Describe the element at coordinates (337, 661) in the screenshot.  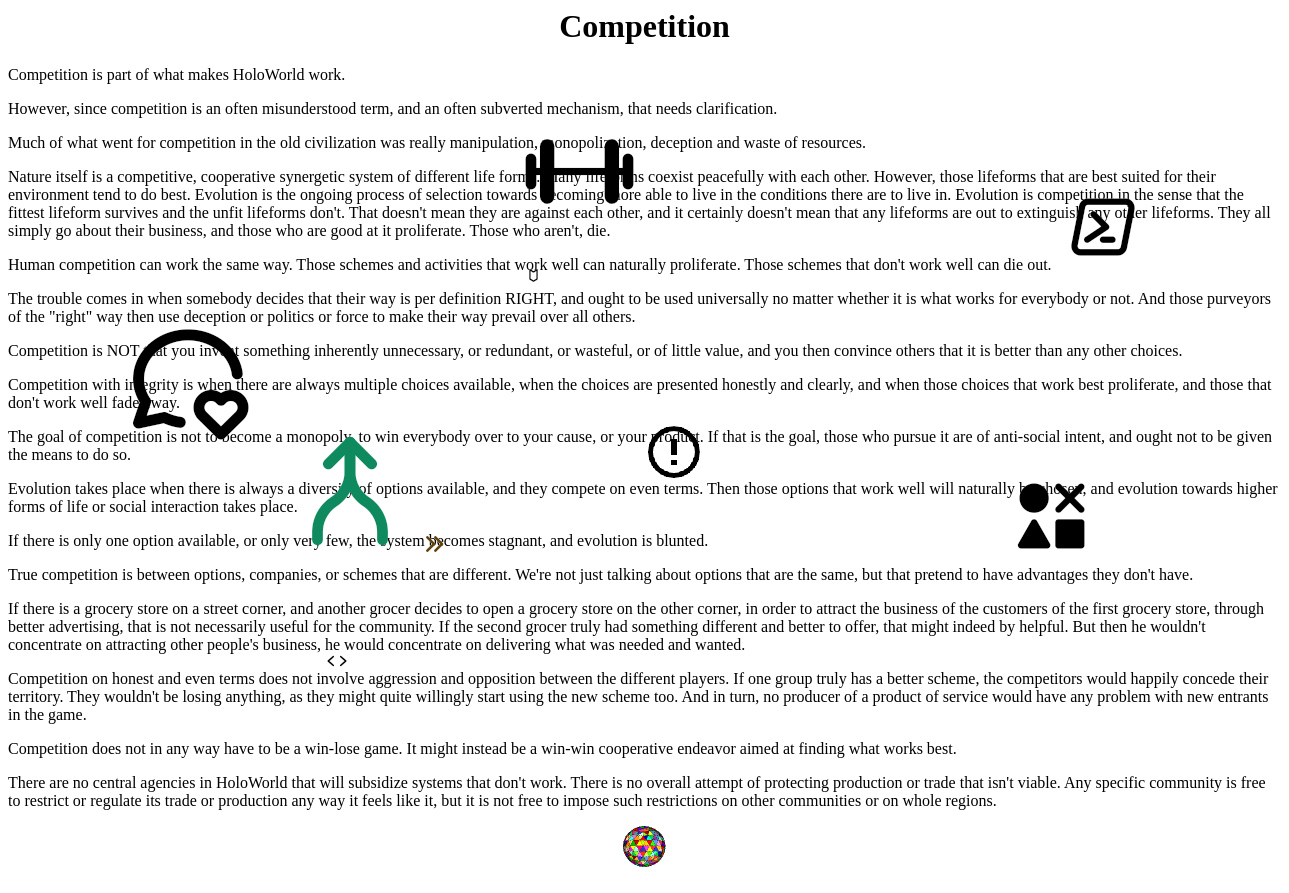
I see `view or edit source code` at that location.